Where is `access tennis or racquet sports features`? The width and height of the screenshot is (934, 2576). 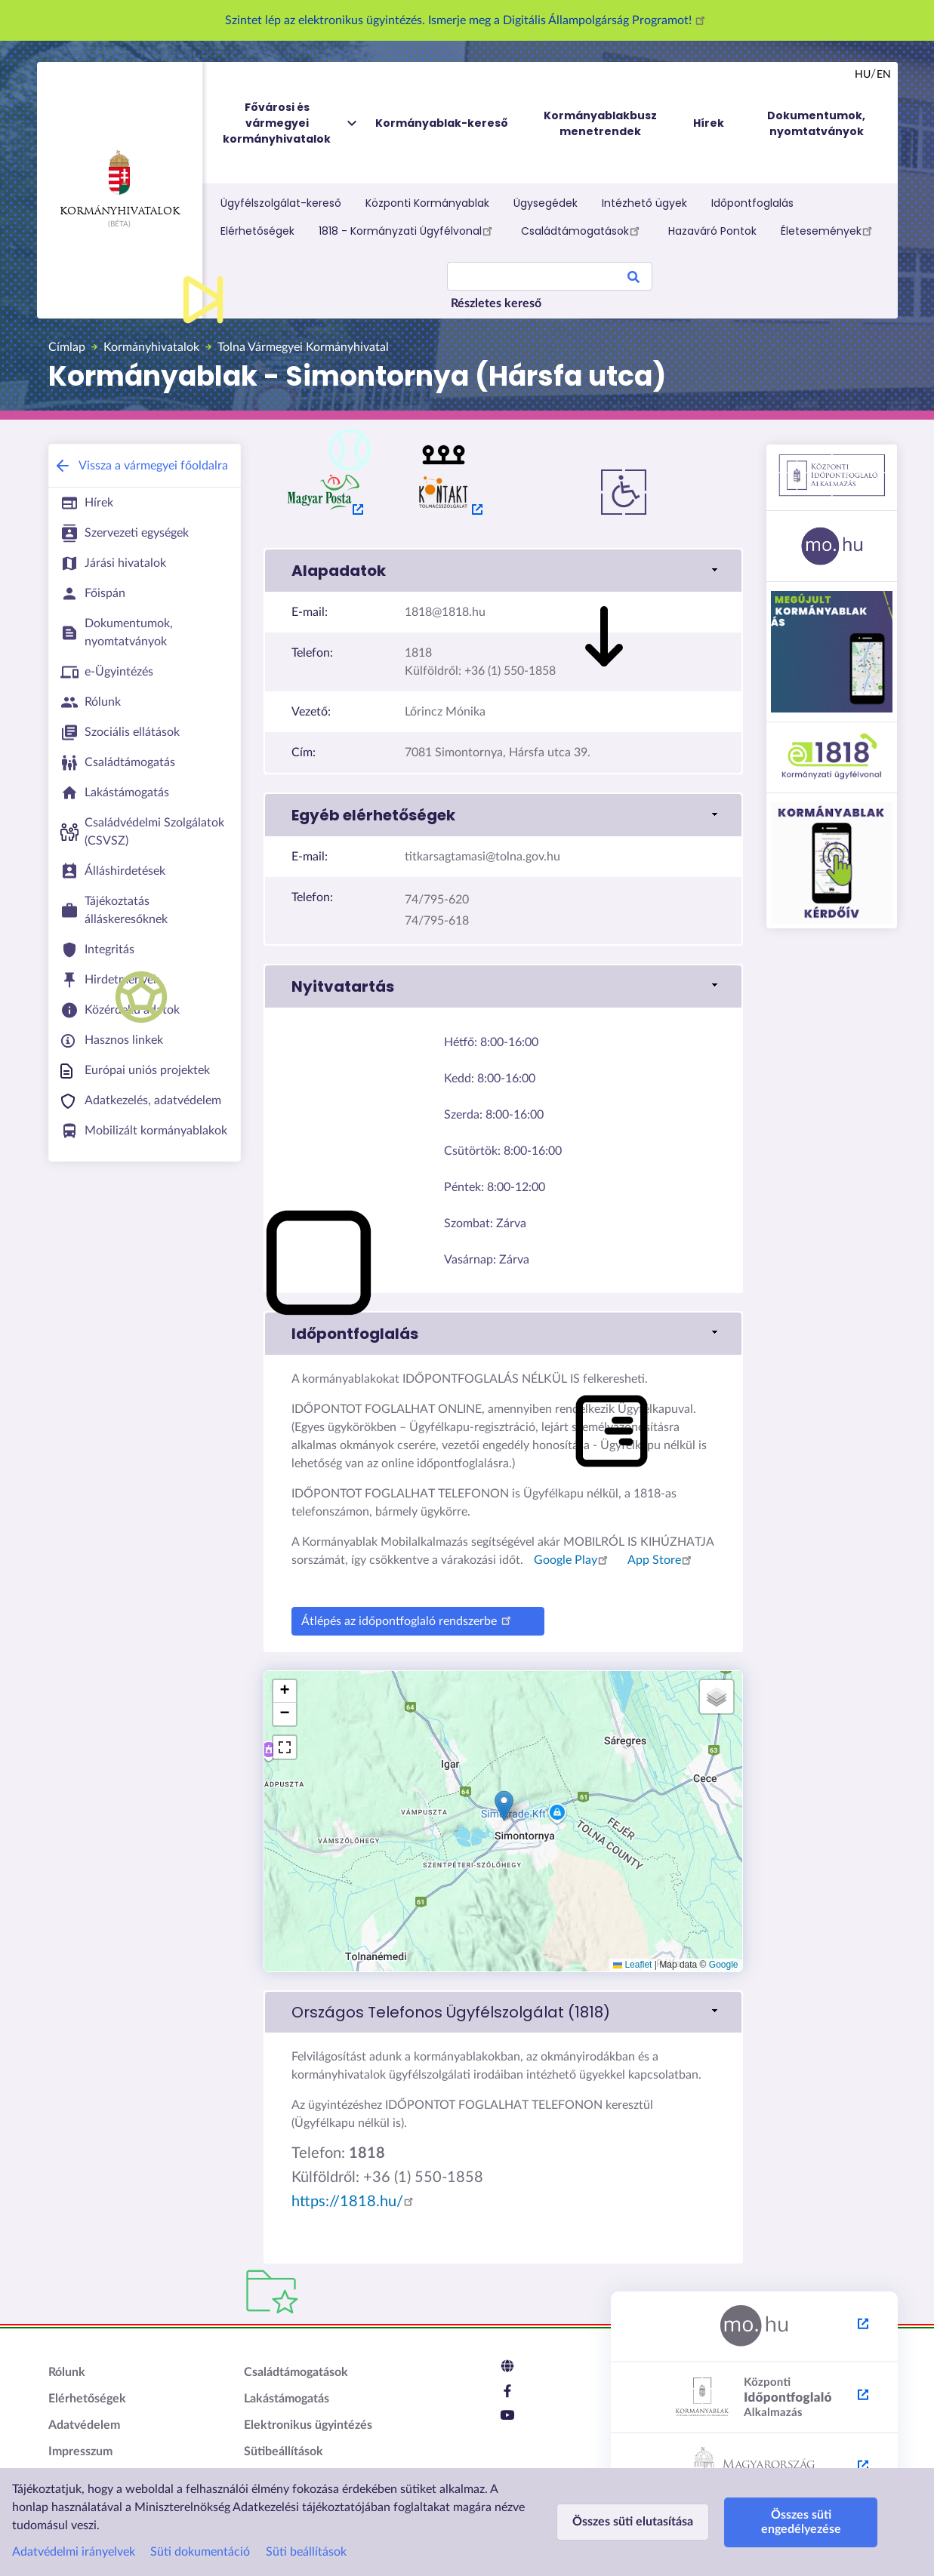
access tennis or racquet sports features is located at coordinates (350, 450).